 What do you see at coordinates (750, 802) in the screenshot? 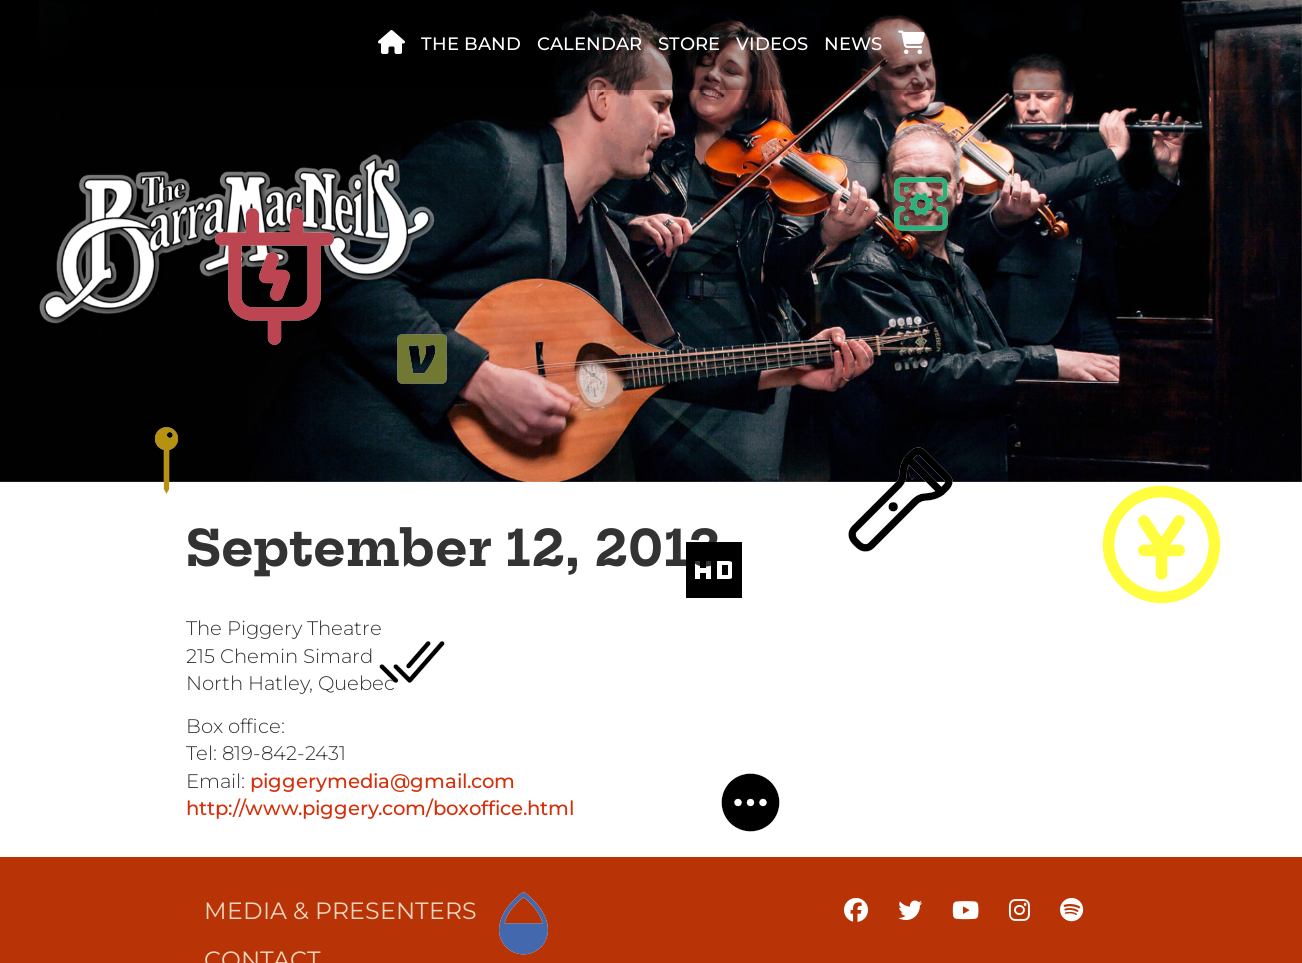
I see `access more options or actions` at bounding box center [750, 802].